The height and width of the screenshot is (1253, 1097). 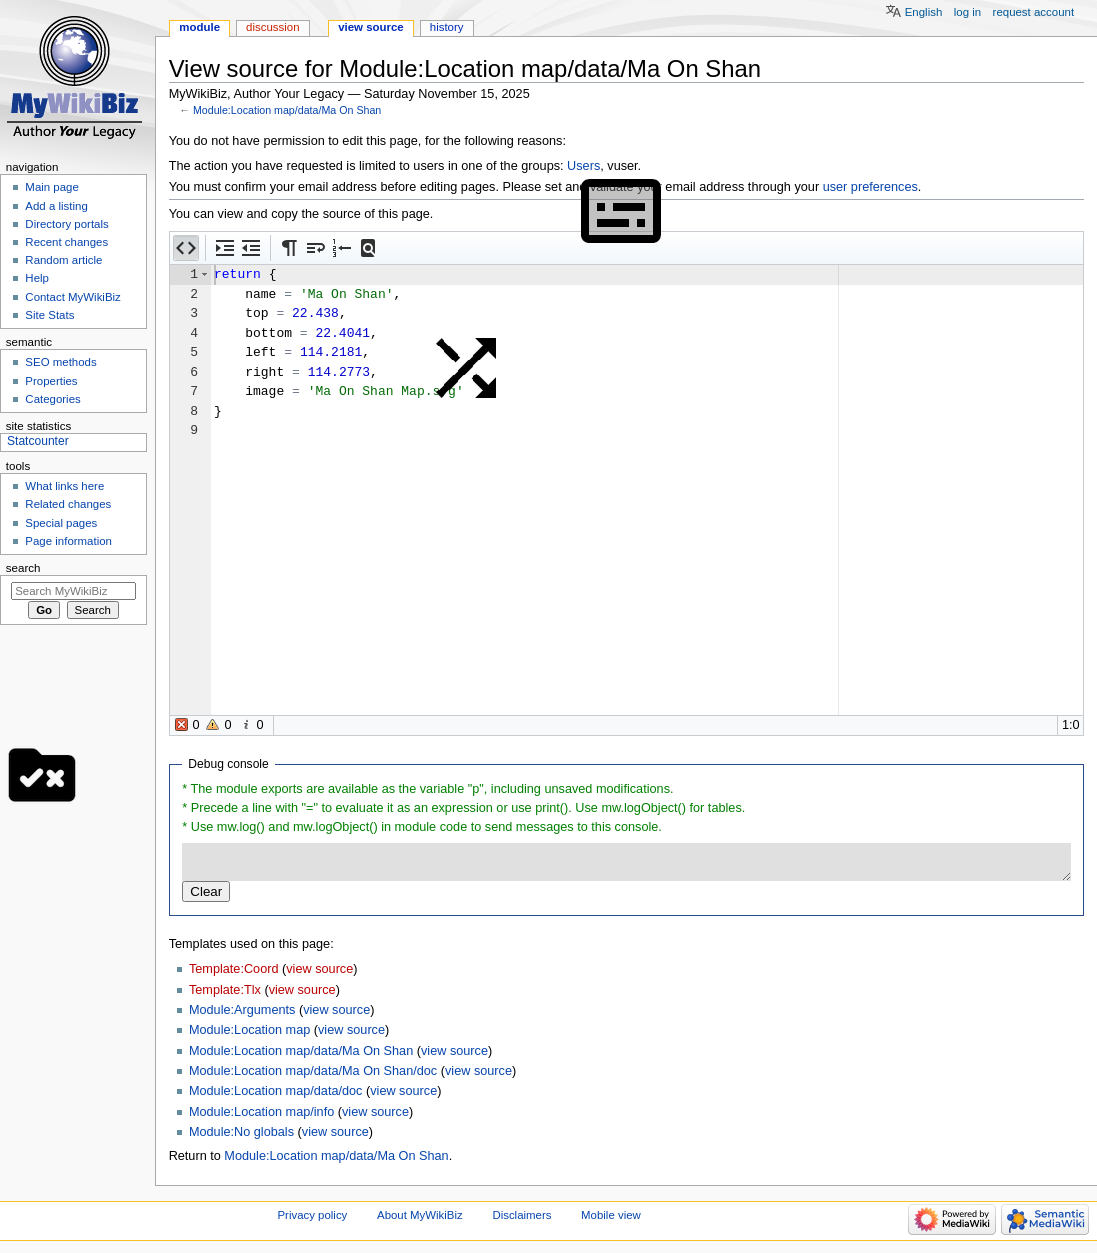 What do you see at coordinates (621, 211) in the screenshot?
I see `toggle subtitles or closed captions on/off` at bounding box center [621, 211].